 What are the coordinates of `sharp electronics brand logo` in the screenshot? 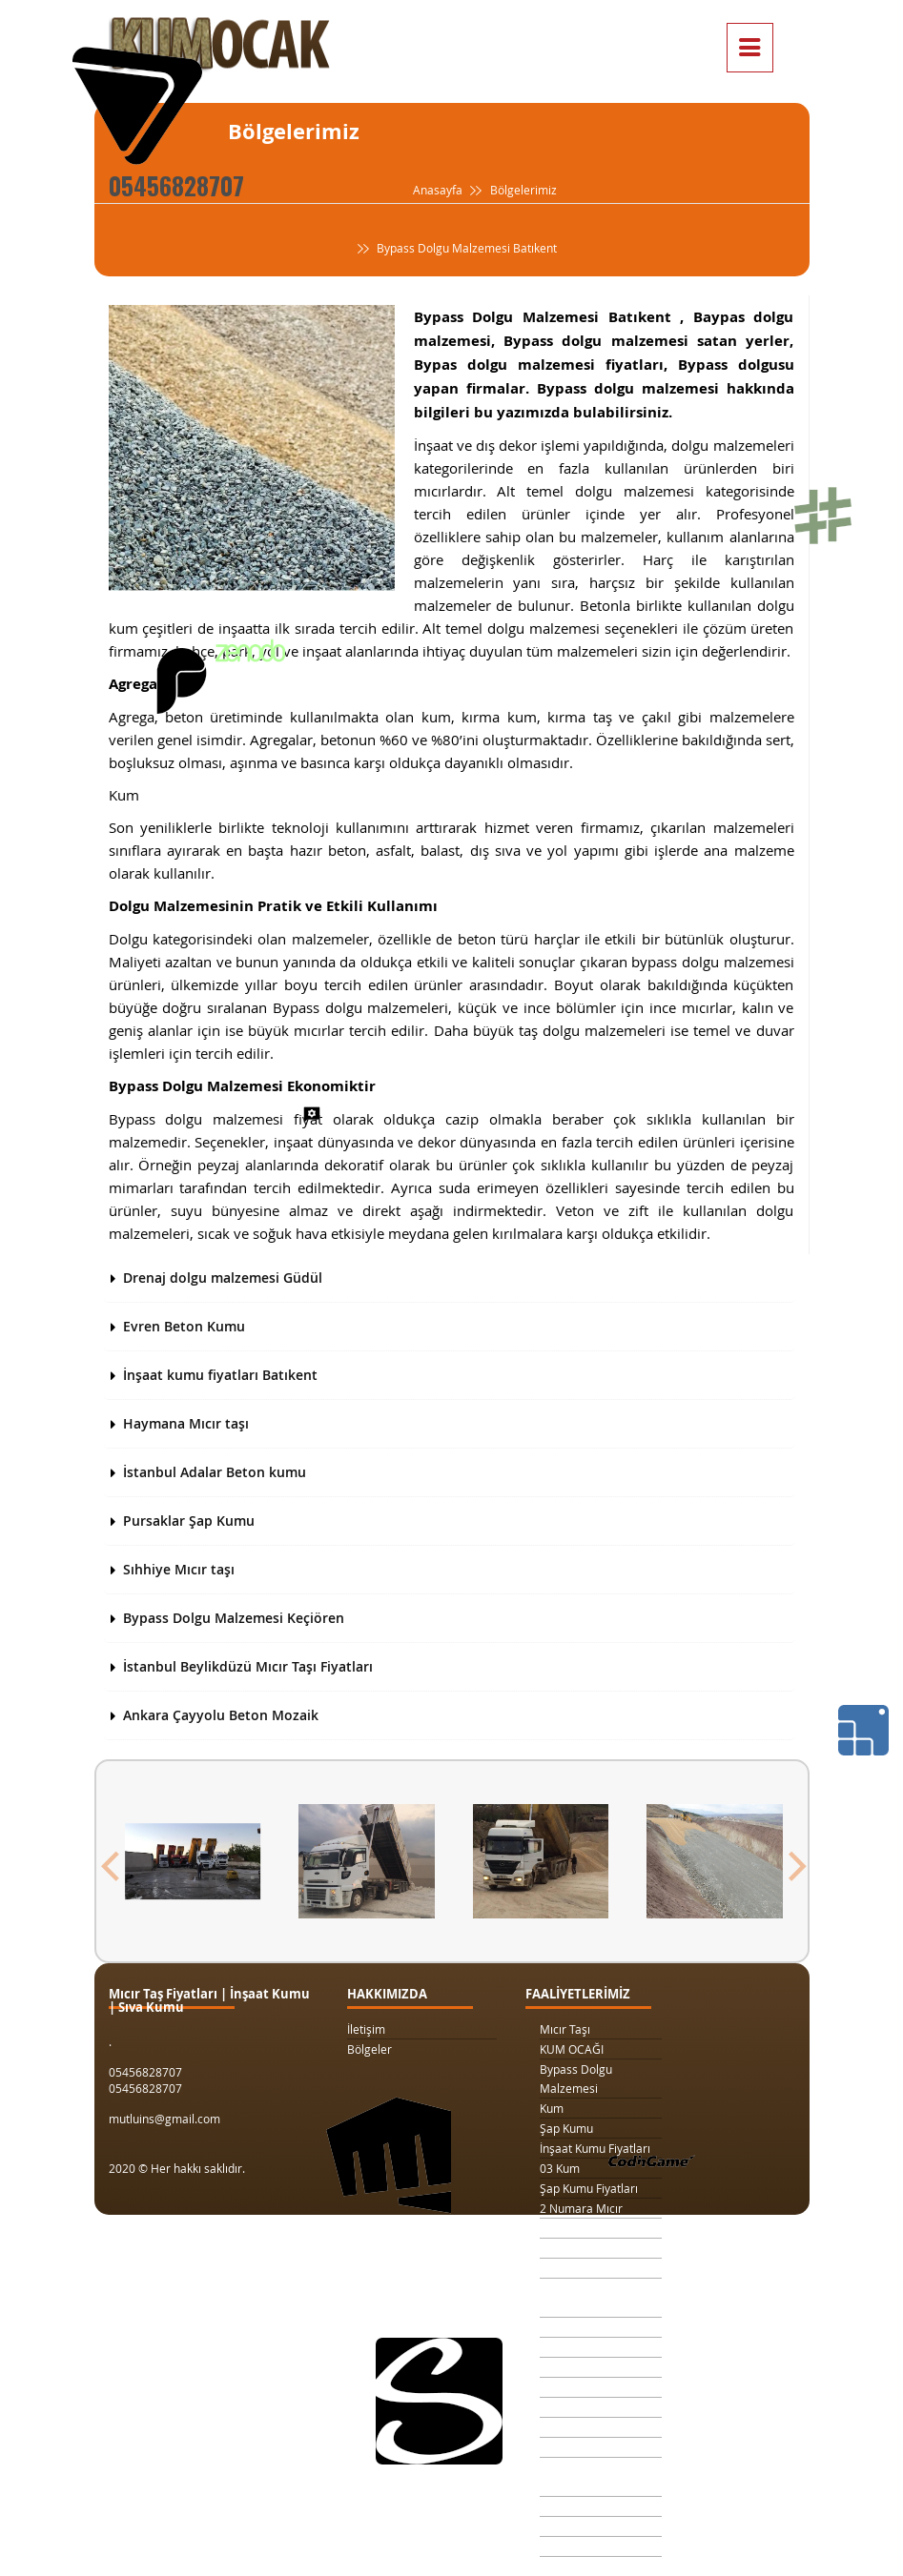 It's located at (823, 516).